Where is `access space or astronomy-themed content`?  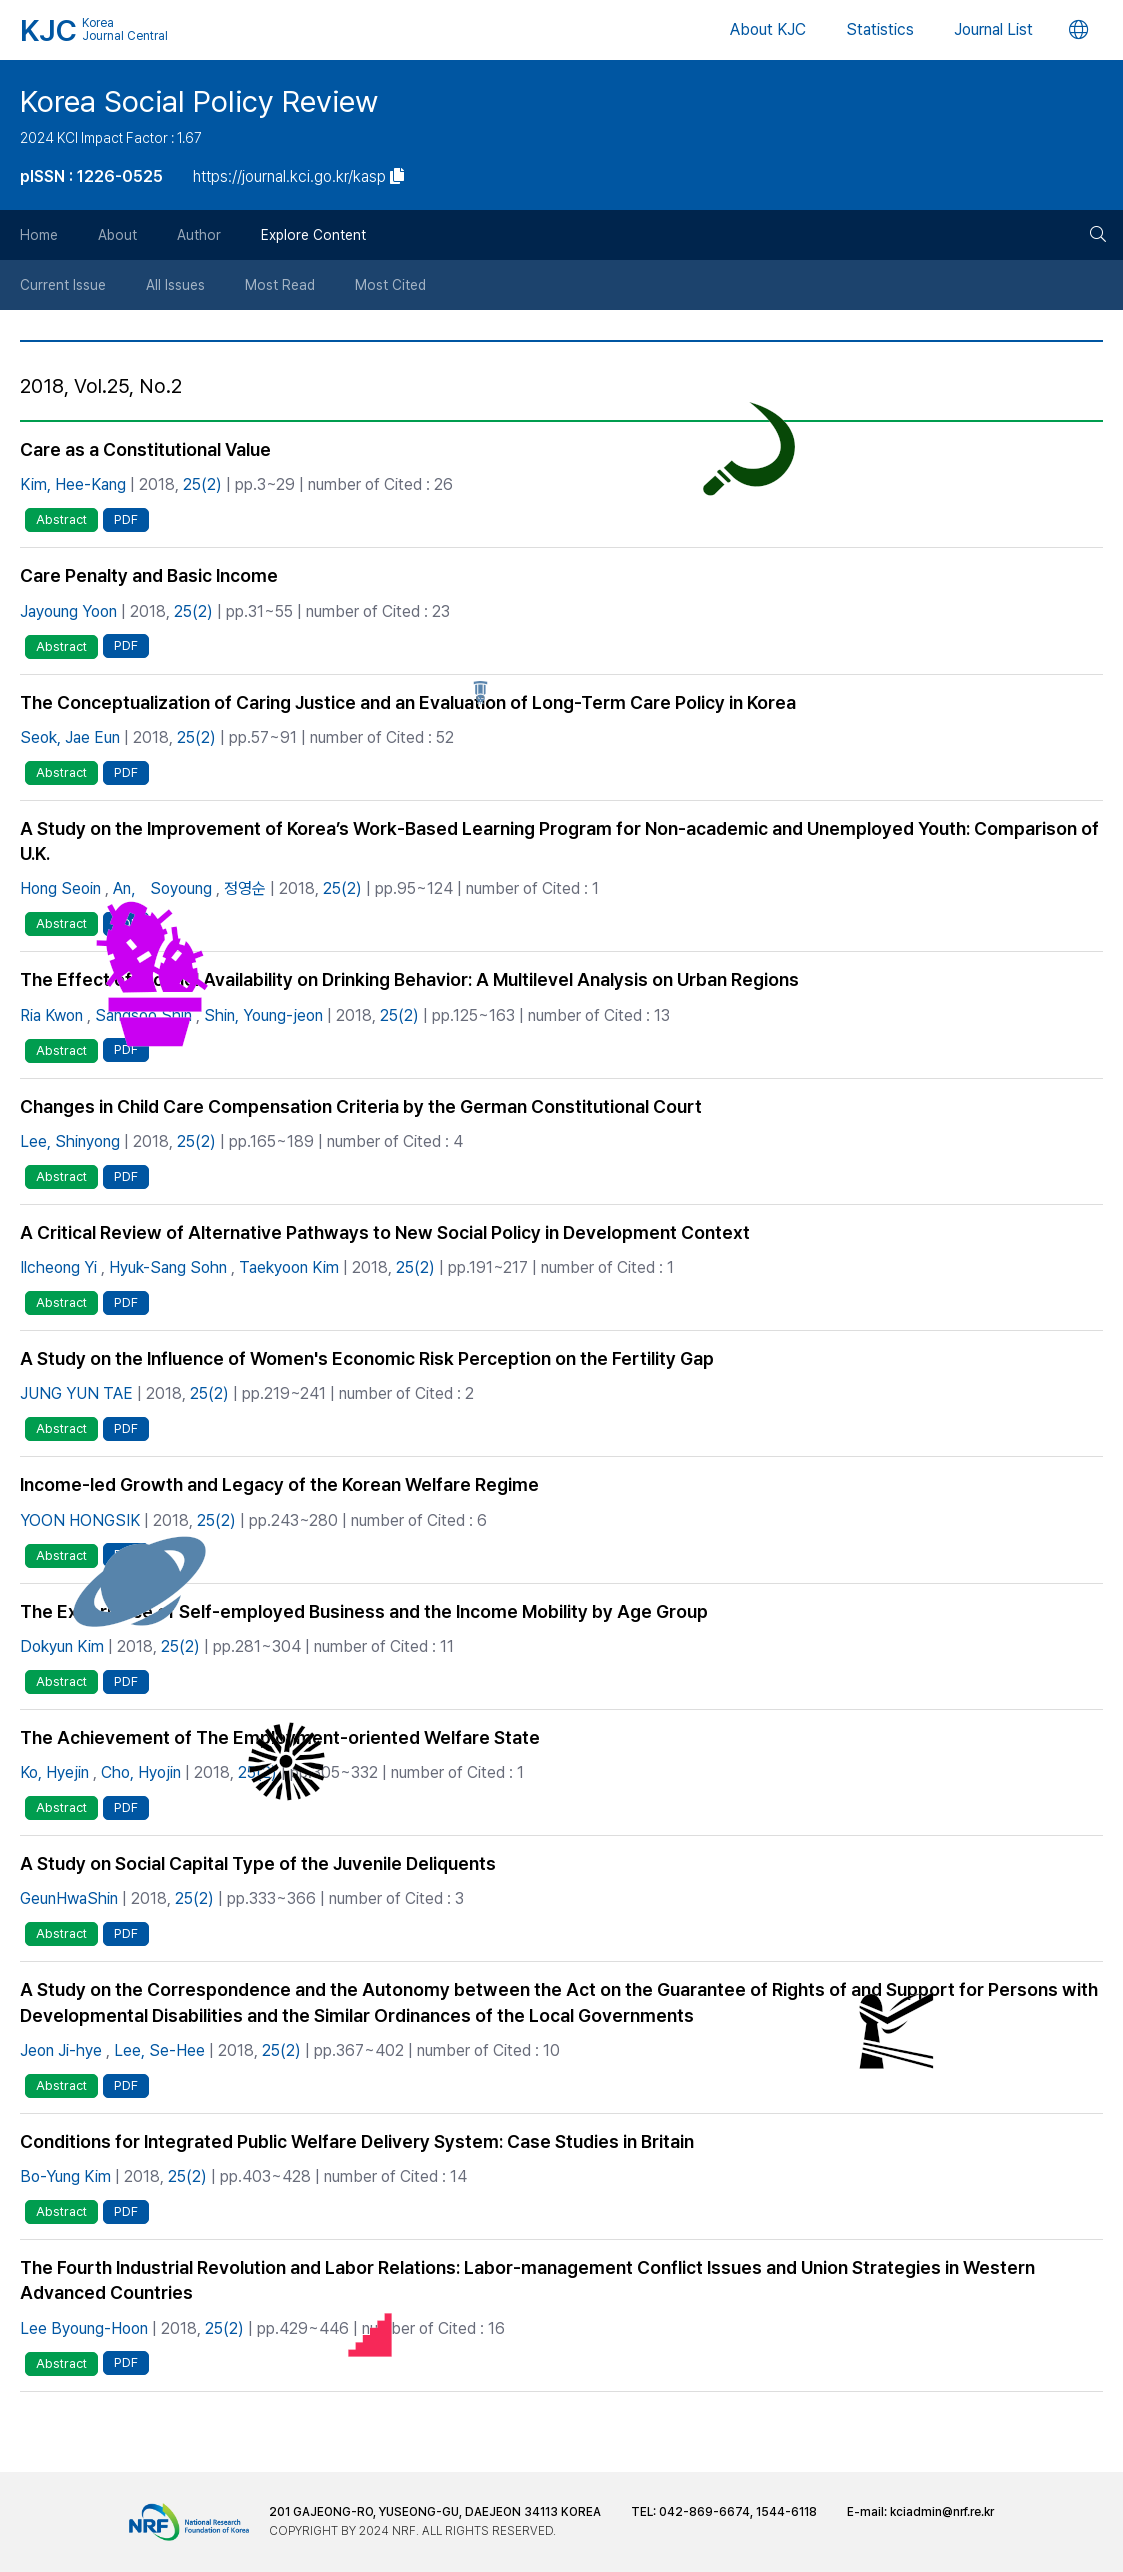 access space or astronomy-themed content is located at coordinates (140, 1583).